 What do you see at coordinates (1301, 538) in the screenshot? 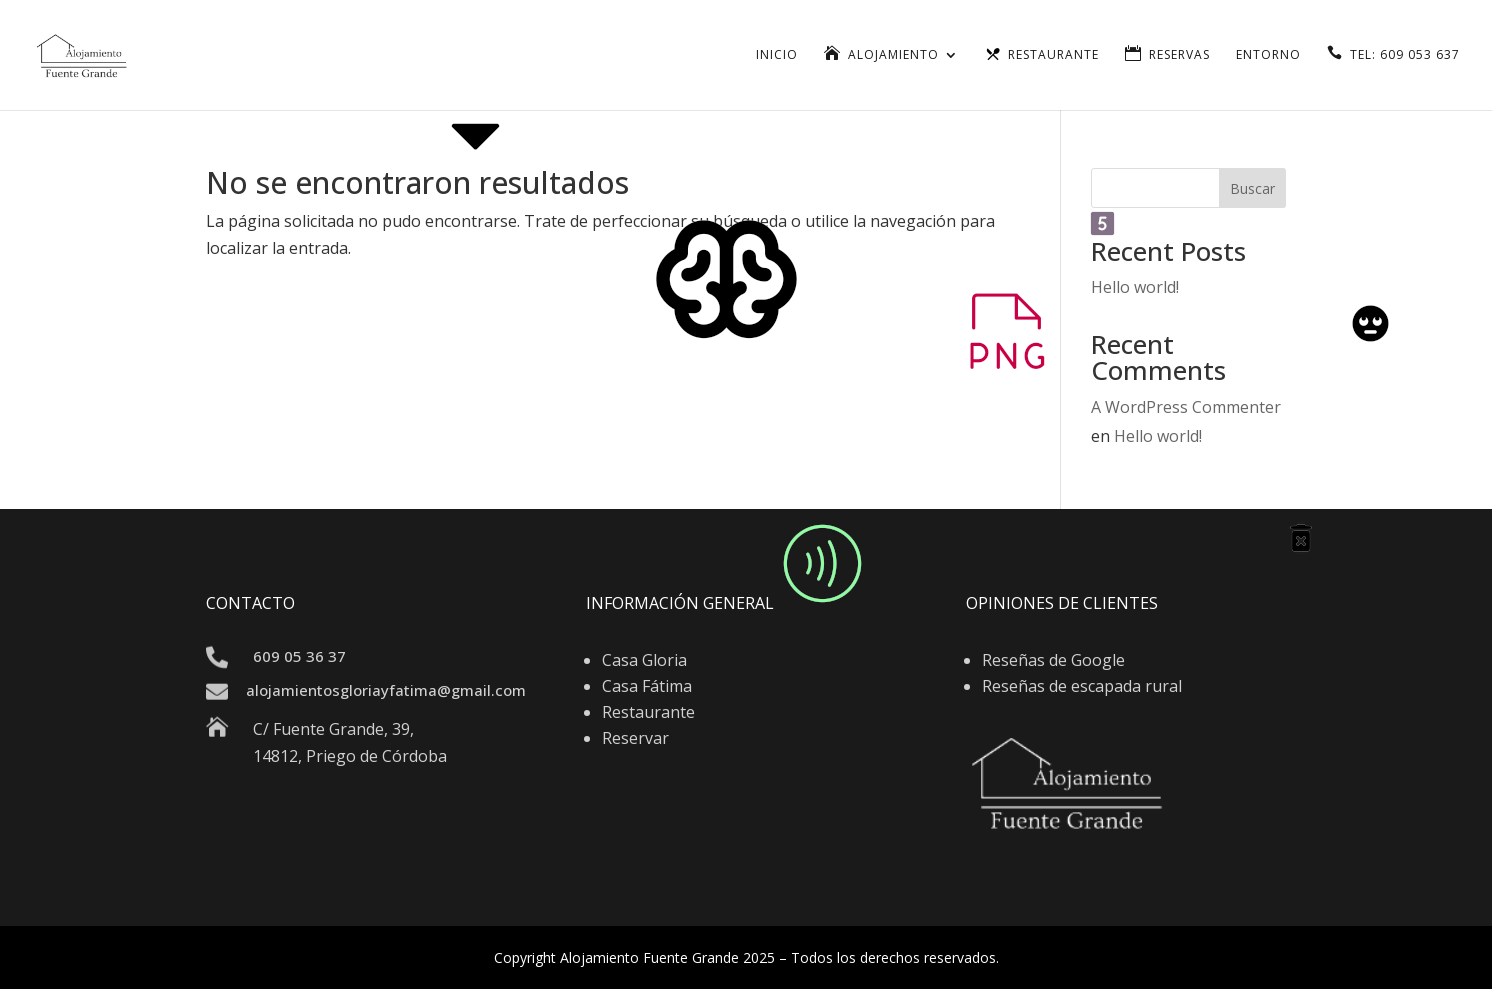
I see `permanently delete an item` at bounding box center [1301, 538].